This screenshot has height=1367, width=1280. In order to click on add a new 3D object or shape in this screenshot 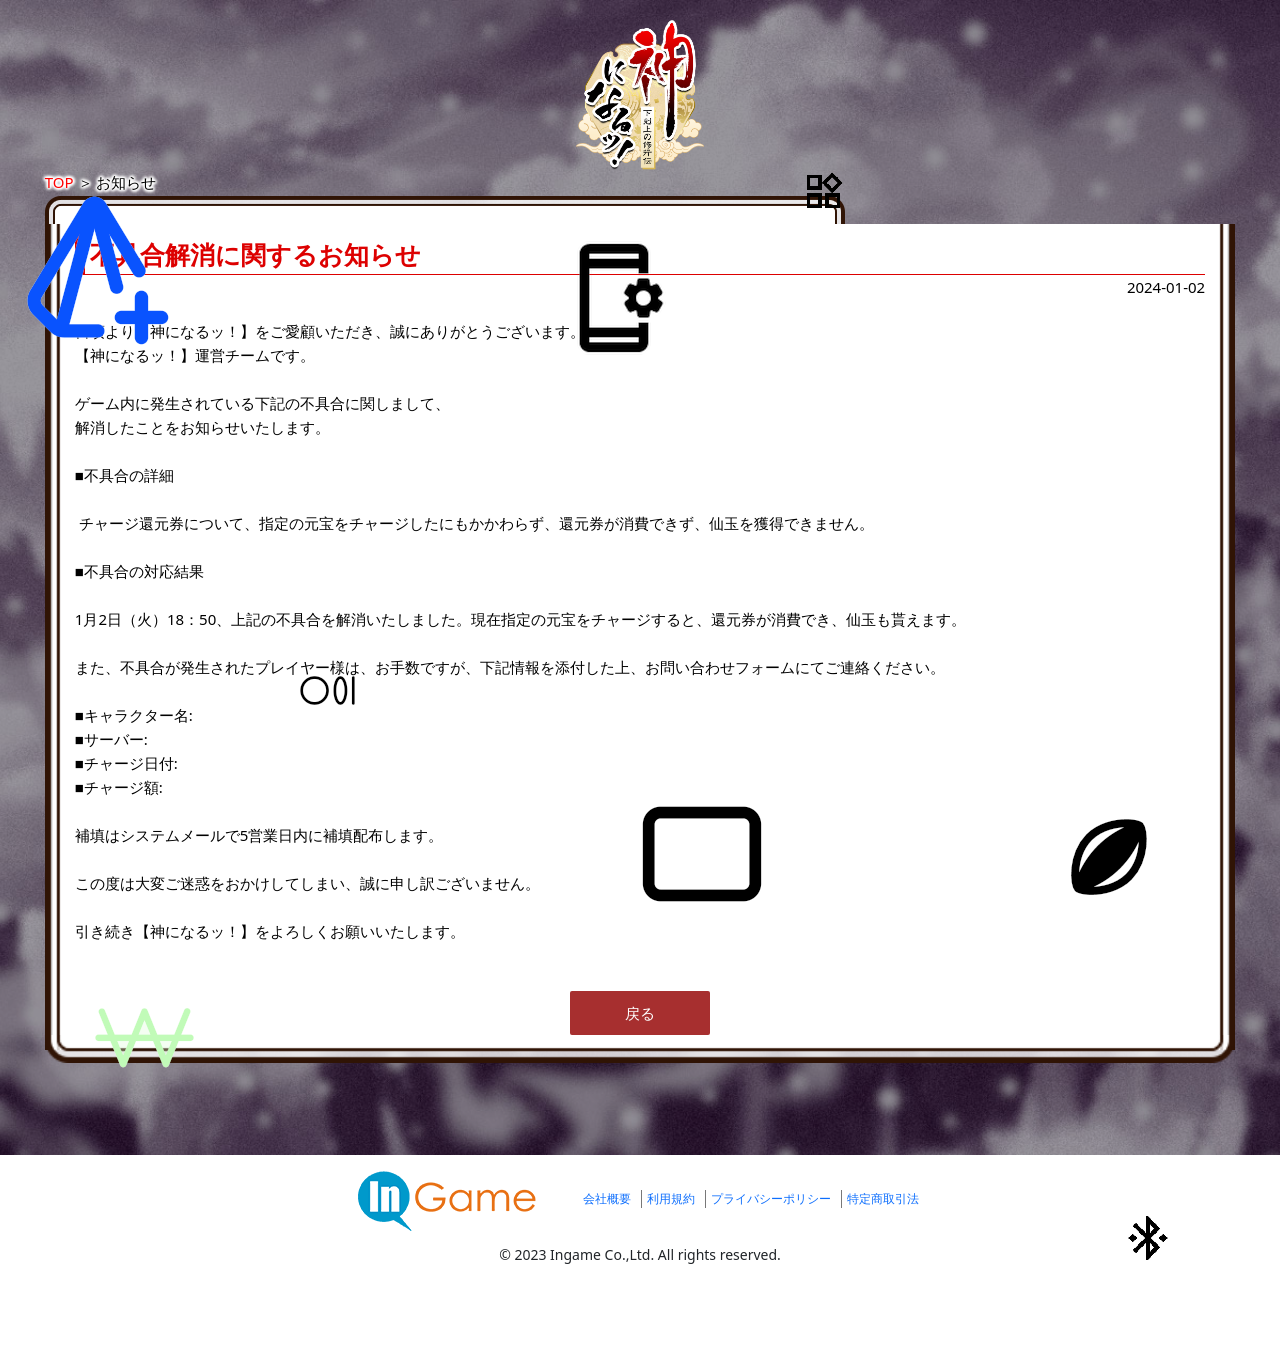, I will do `click(94, 270)`.